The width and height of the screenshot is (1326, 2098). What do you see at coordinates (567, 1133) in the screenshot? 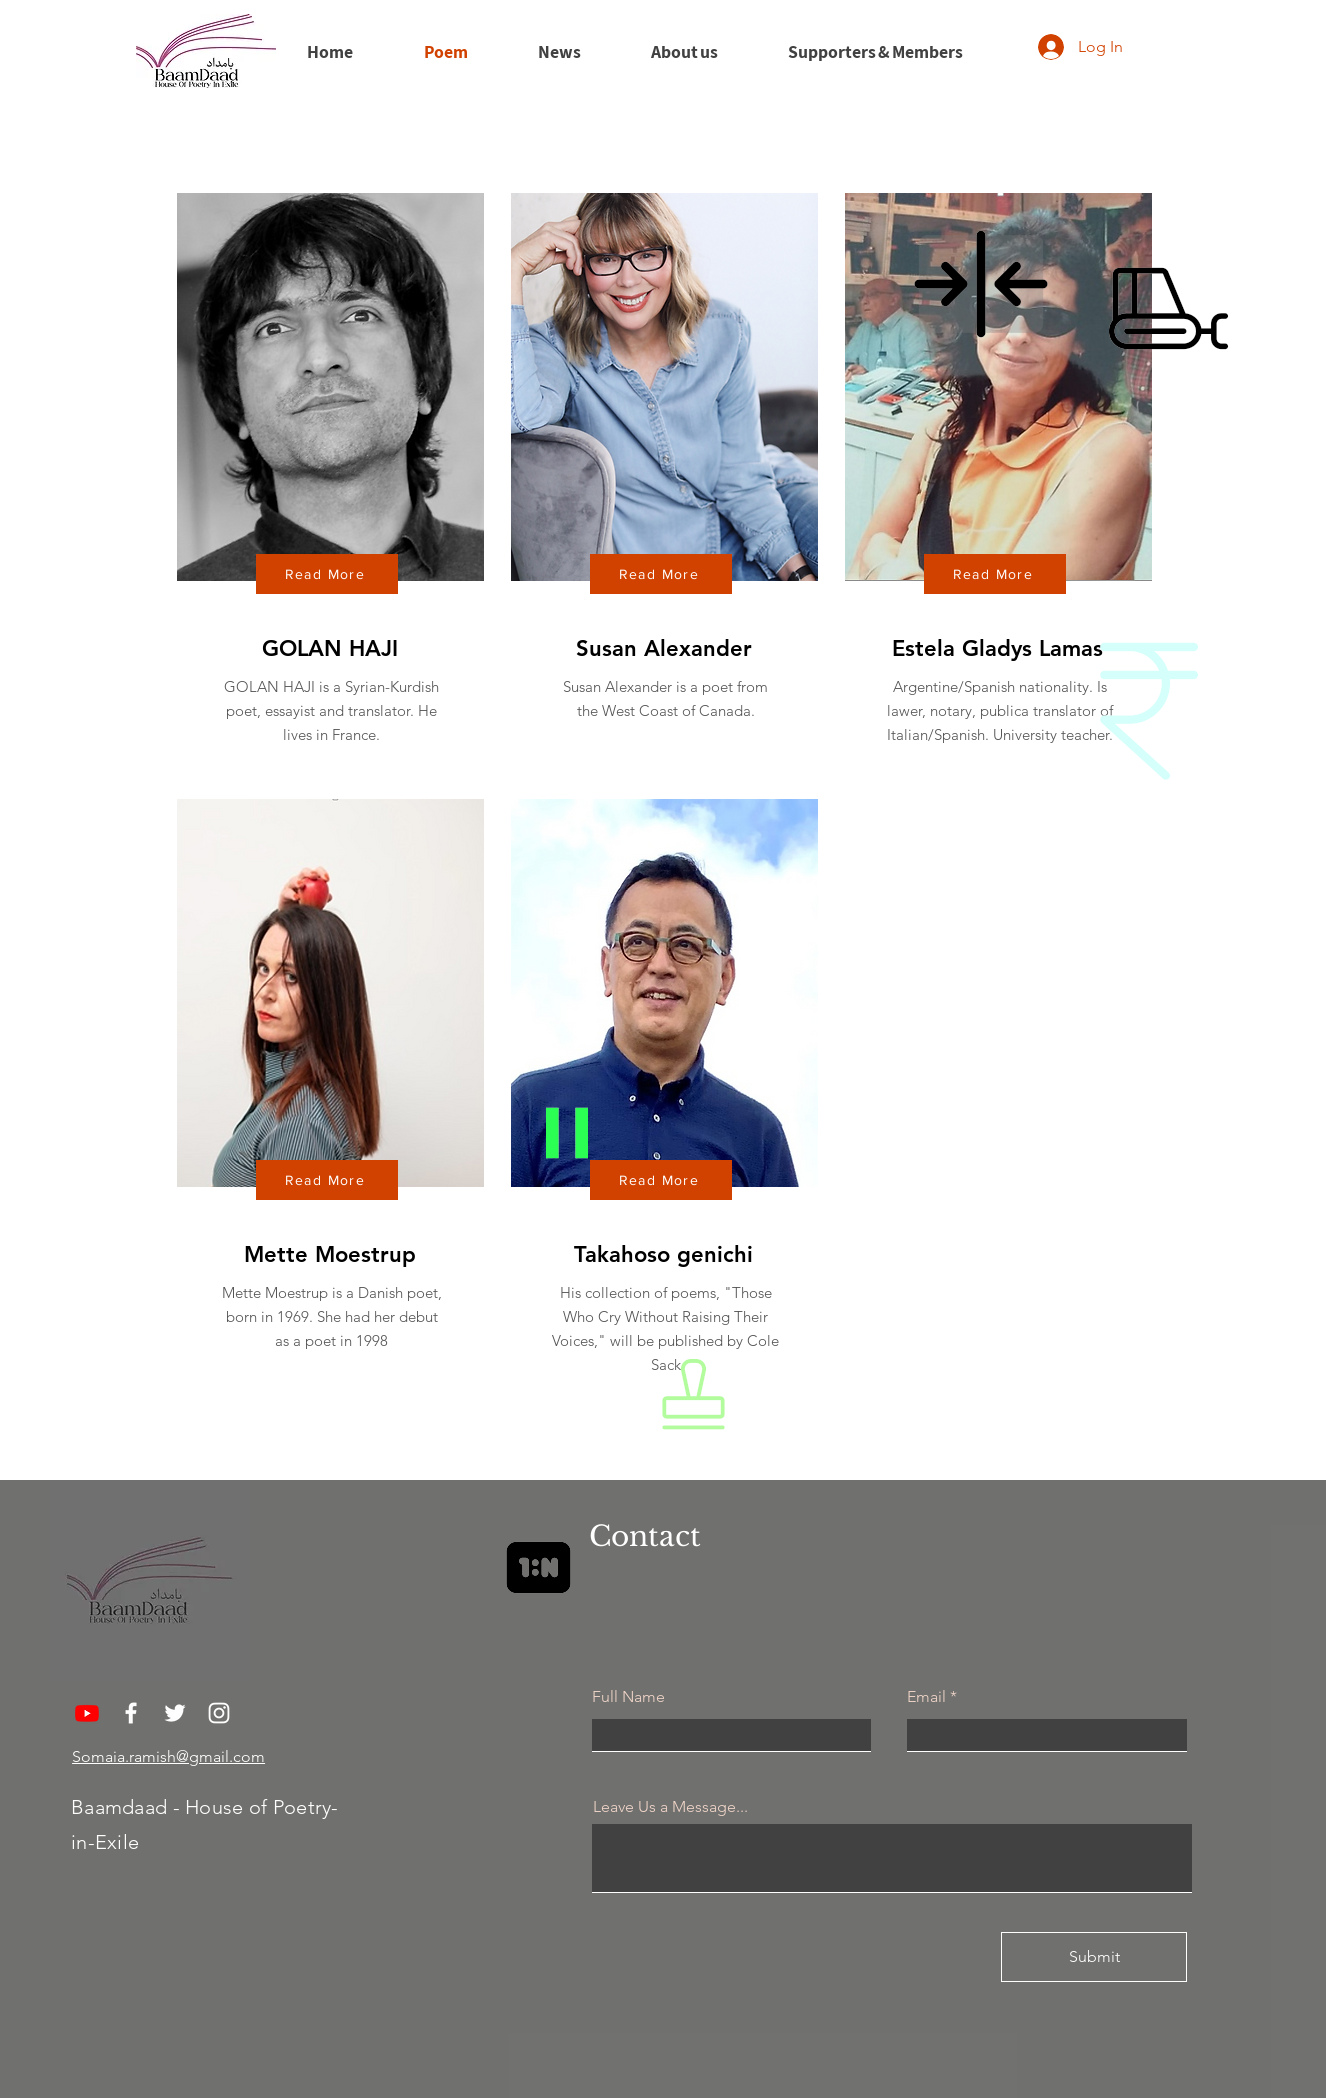
I see `pause media playback` at bounding box center [567, 1133].